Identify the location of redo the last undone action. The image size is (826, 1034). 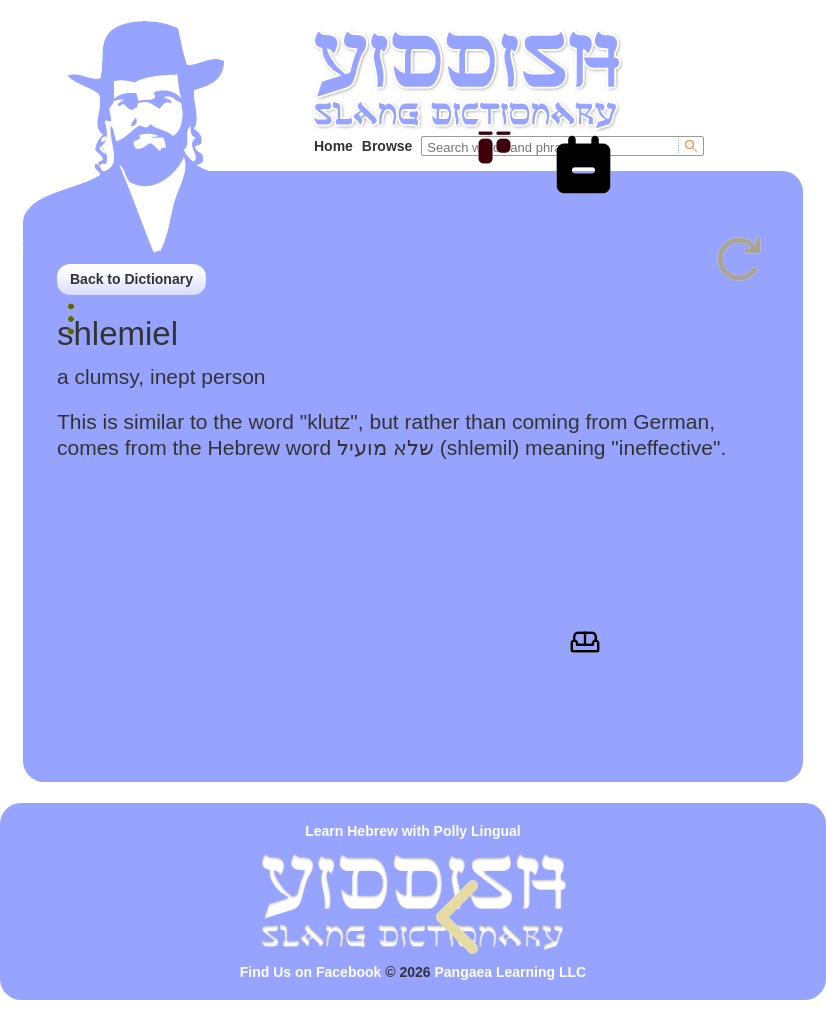
(739, 259).